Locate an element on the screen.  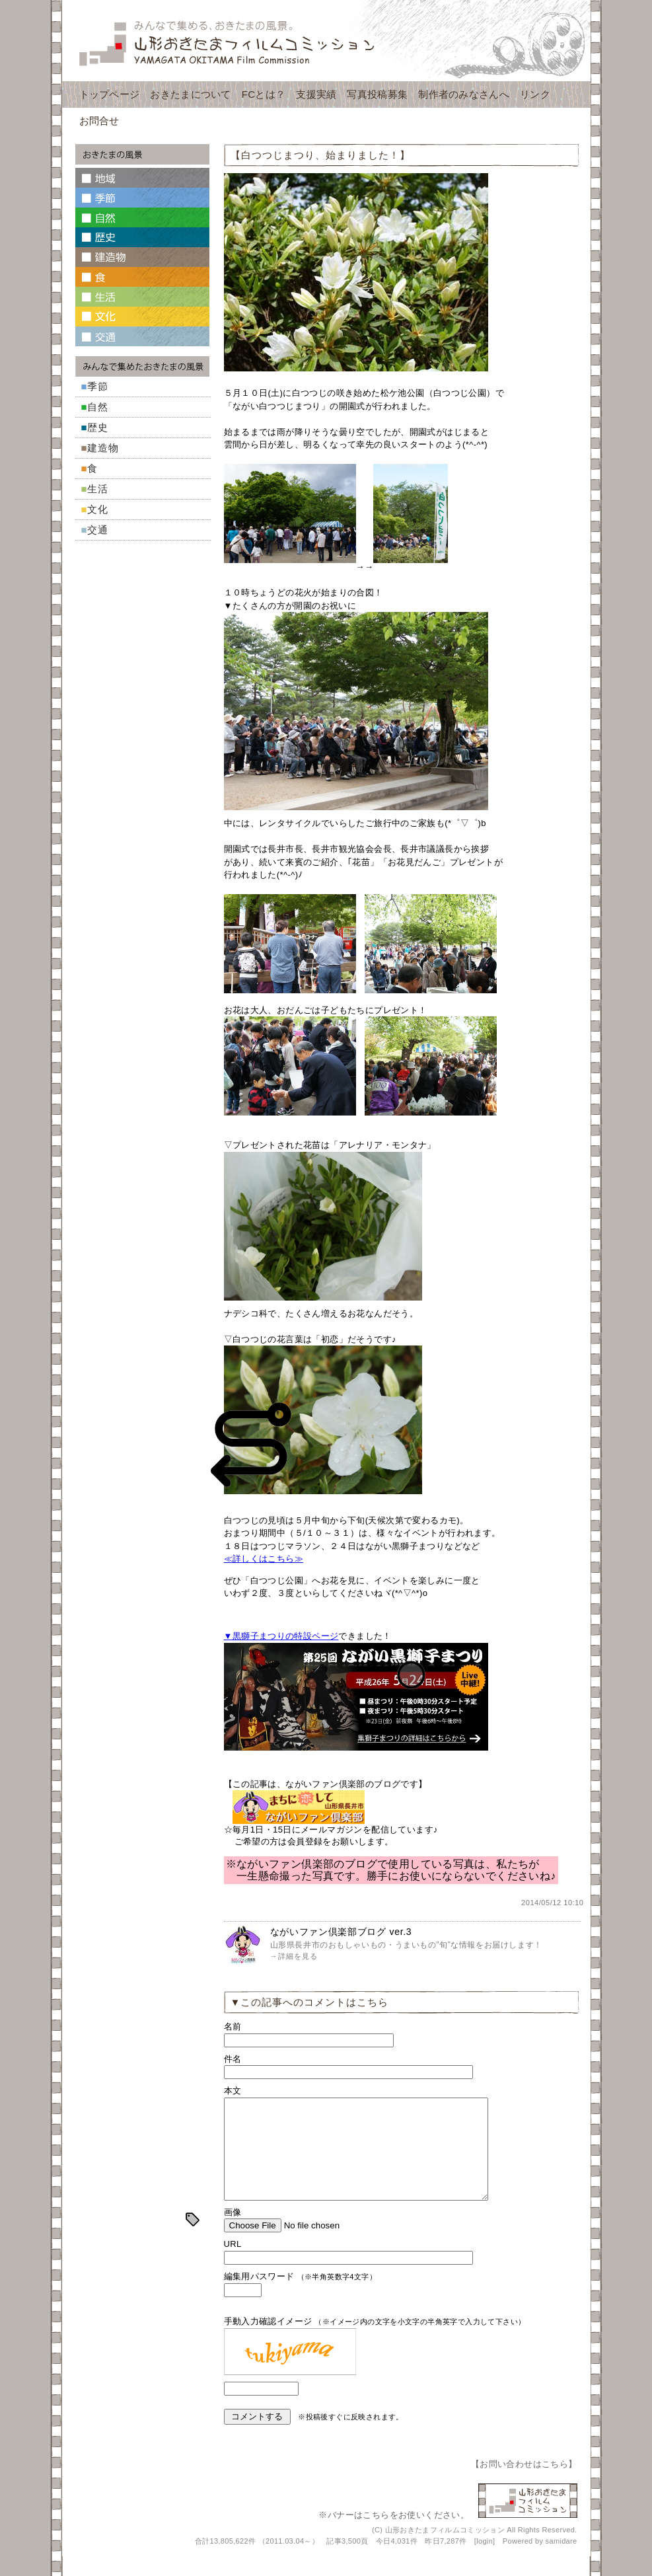
view or apply tags to an item is located at coordinates (192, 2219).